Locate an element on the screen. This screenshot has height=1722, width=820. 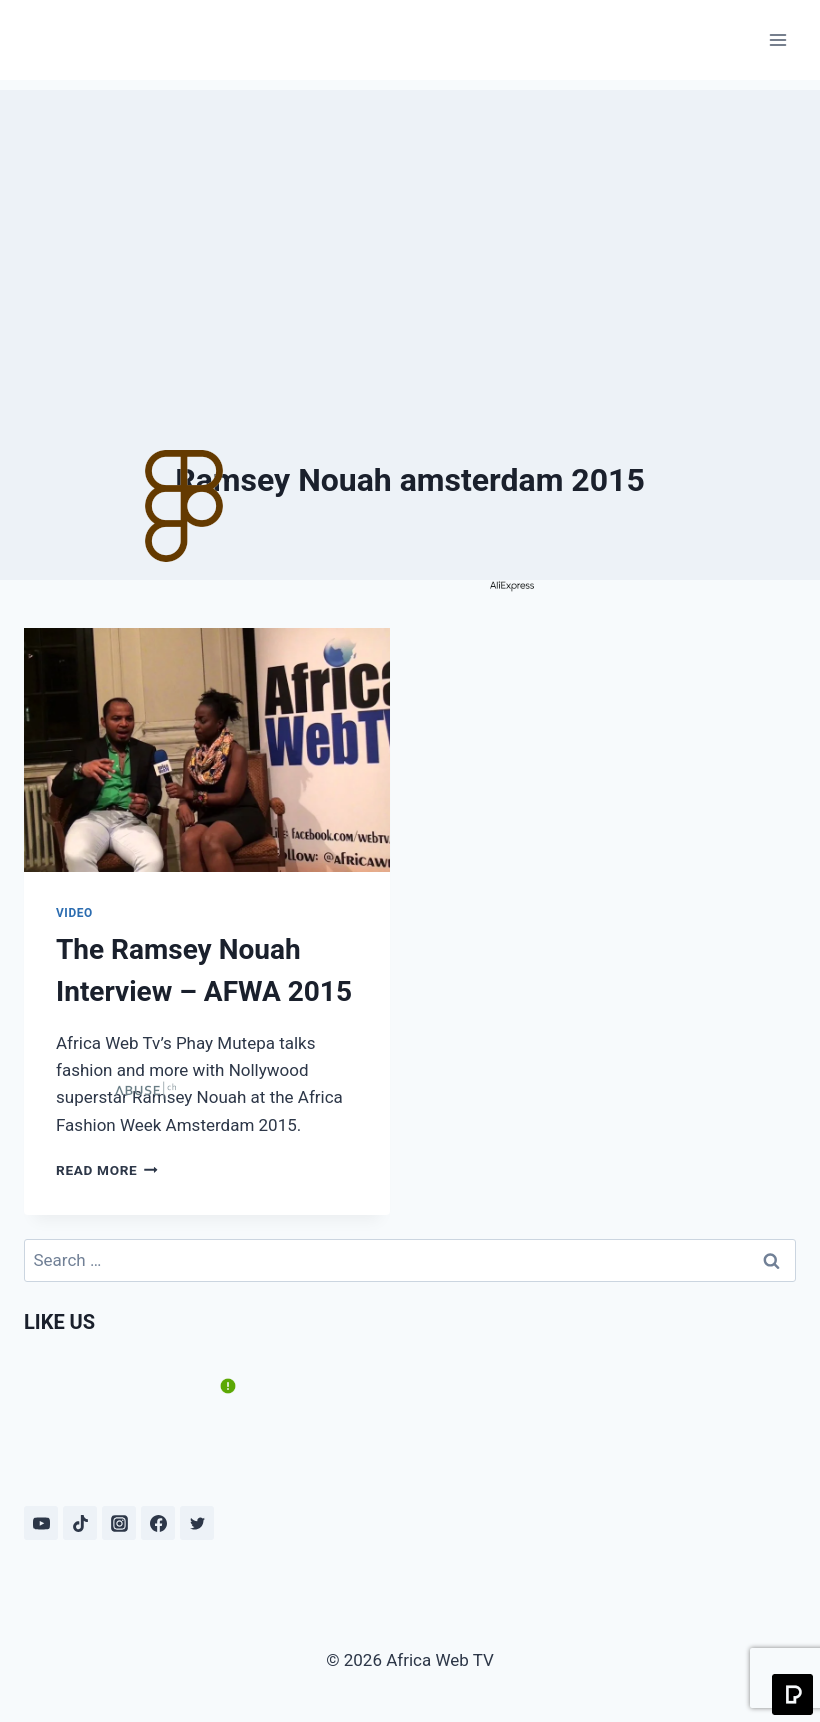
indicates a warning or error state is located at coordinates (228, 1386).